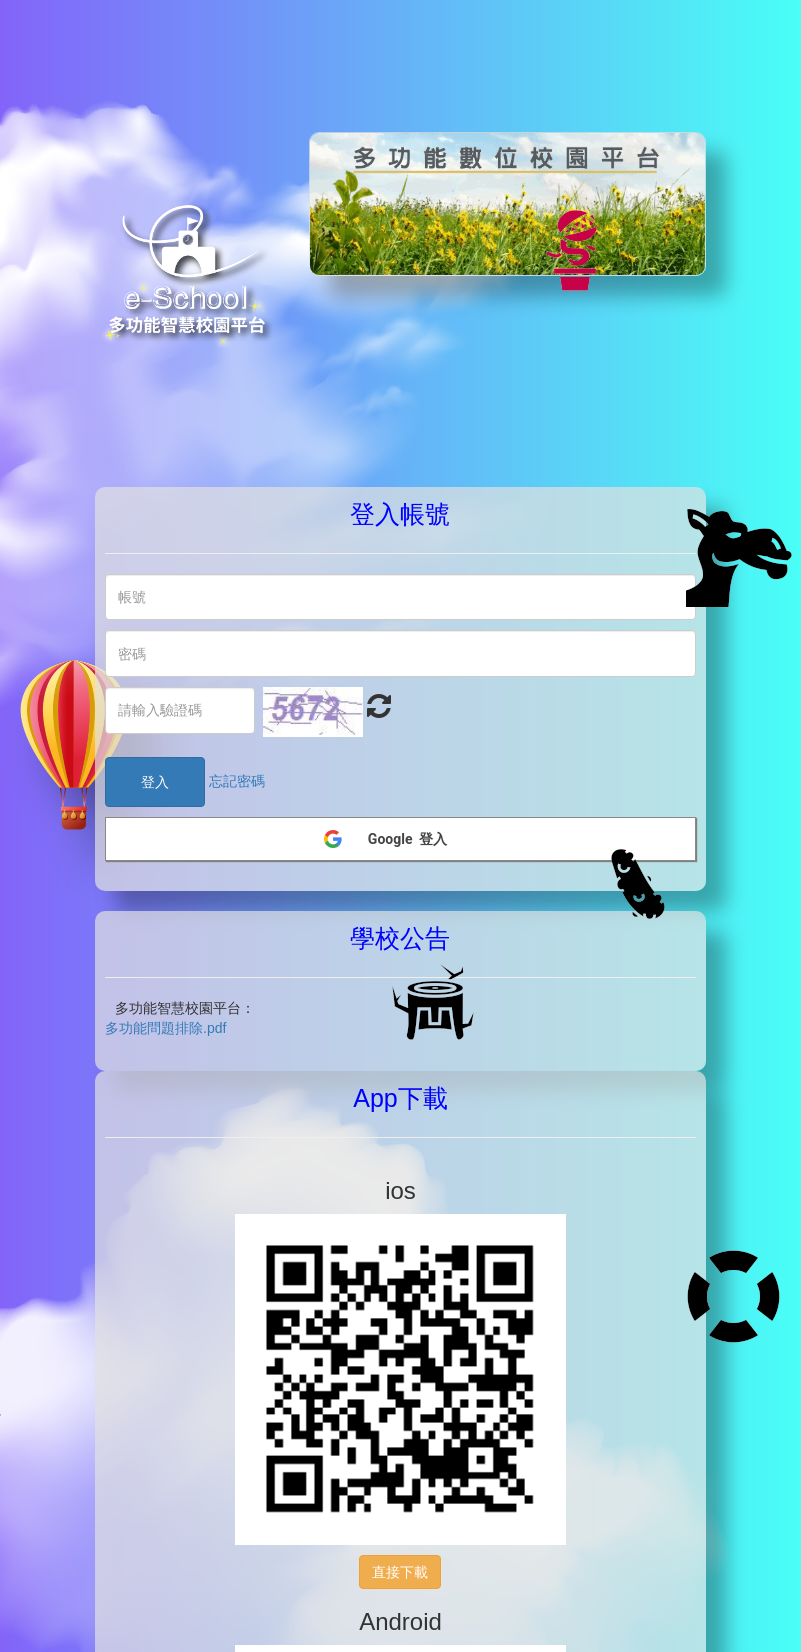 The height and width of the screenshot is (1652, 801). Describe the element at coordinates (575, 250) in the screenshot. I see `represents a carnivorous plant item or creature in a game` at that location.